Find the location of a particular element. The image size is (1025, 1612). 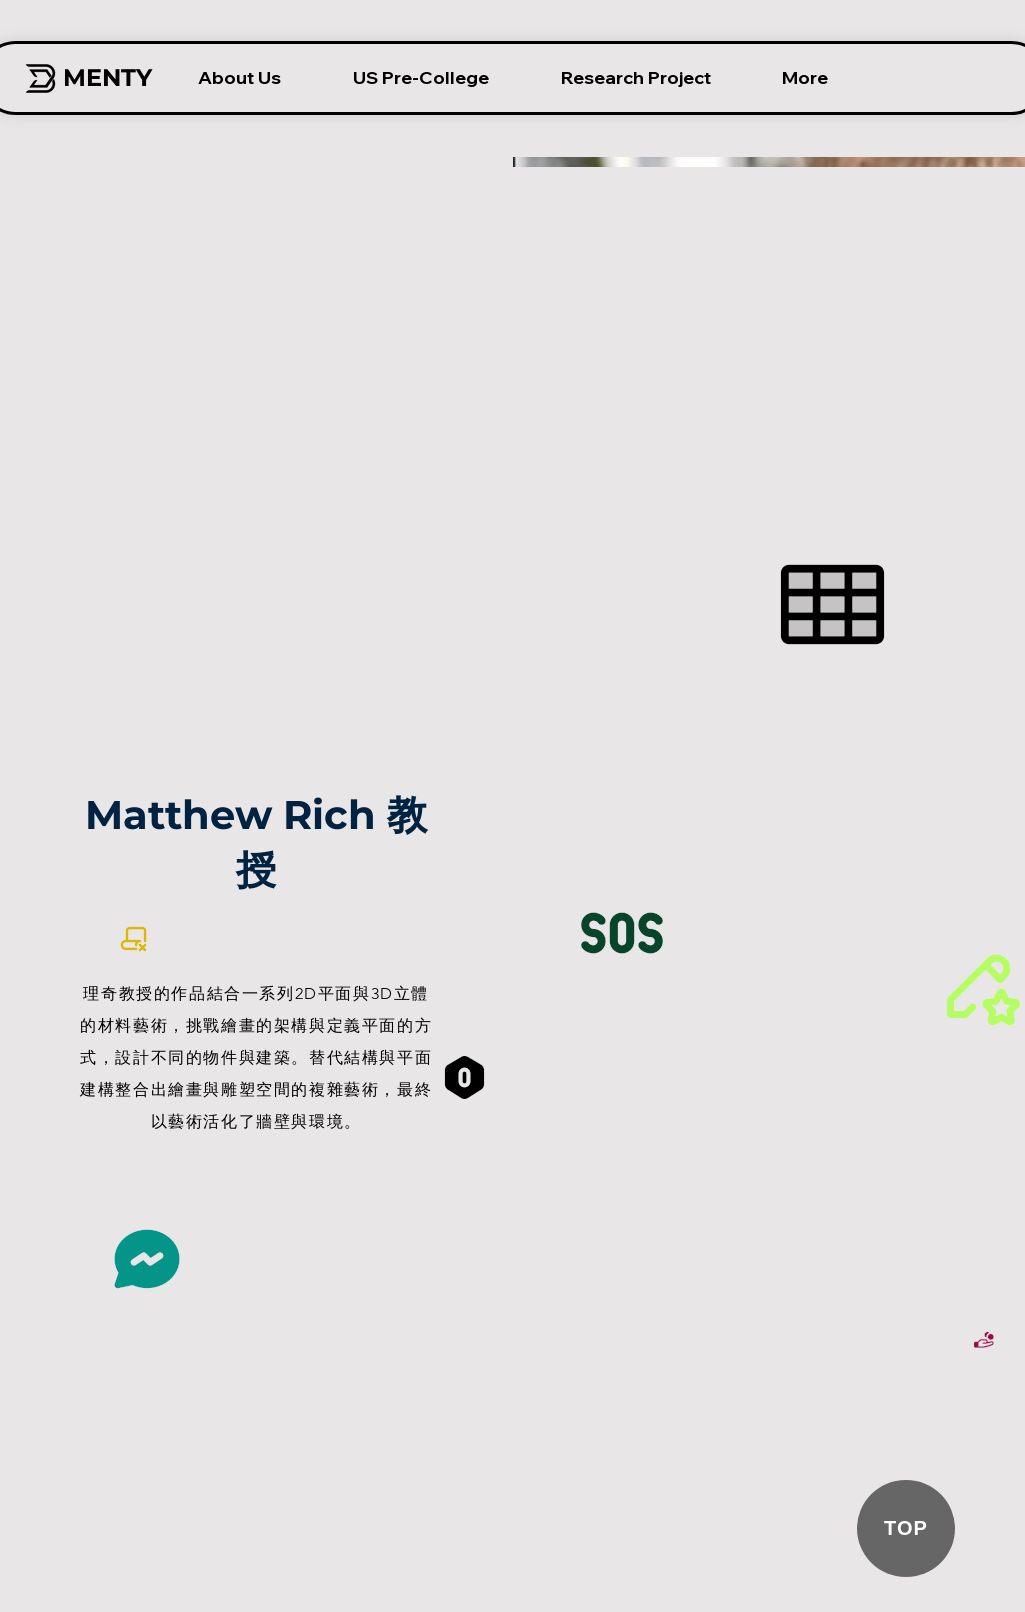

make a payment or donation is located at coordinates (984, 1340).